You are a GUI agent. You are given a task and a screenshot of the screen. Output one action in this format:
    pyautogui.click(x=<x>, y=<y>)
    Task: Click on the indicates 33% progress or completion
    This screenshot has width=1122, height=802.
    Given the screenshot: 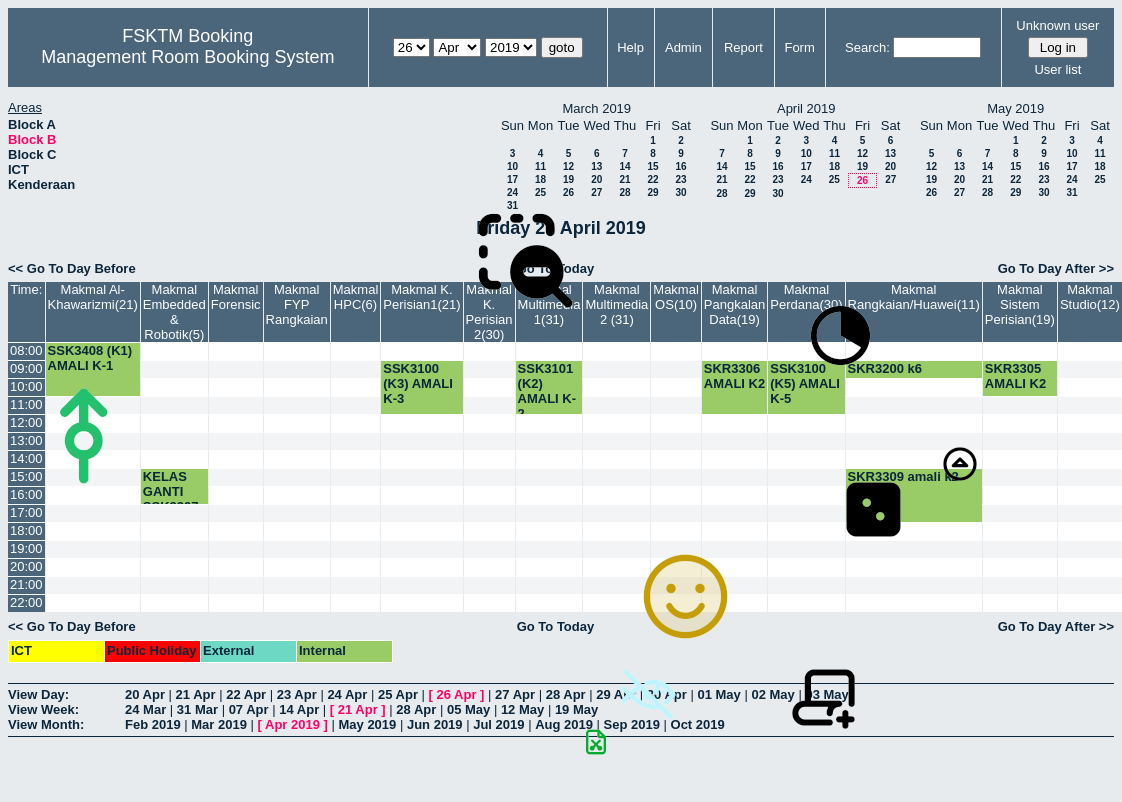 What is the action you would take?
    pyautogui.click(x=840, y=335)
    